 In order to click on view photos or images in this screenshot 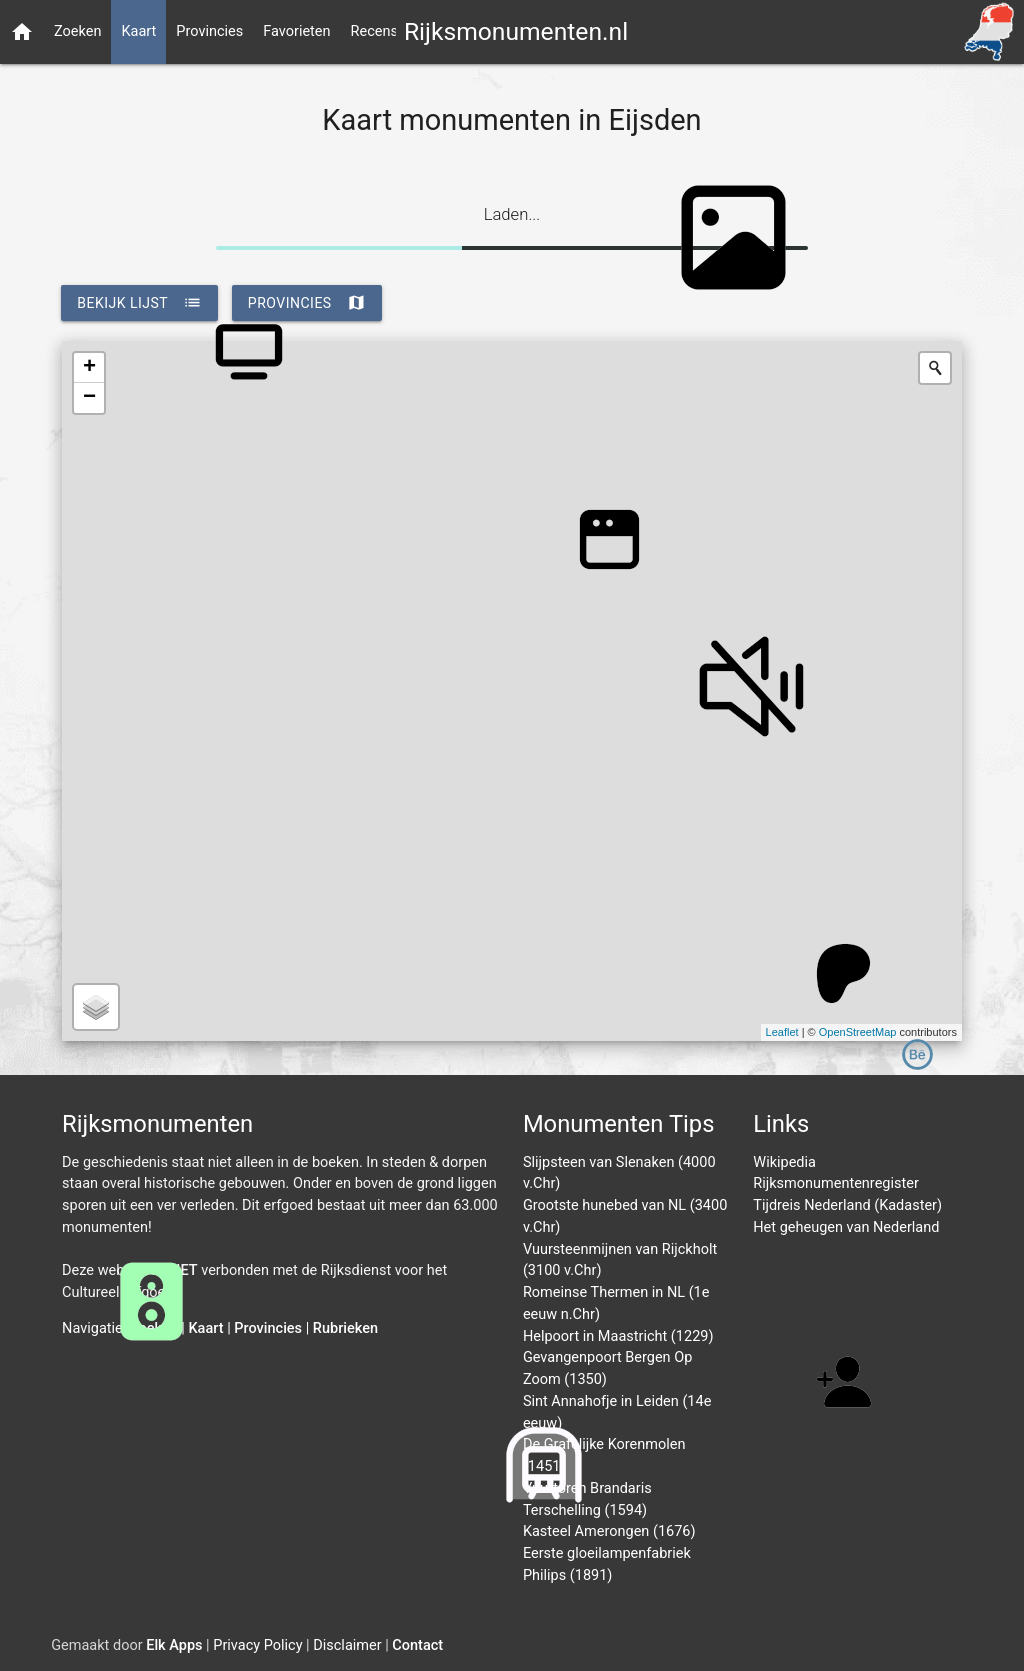, I will do `click(733, 237)`.